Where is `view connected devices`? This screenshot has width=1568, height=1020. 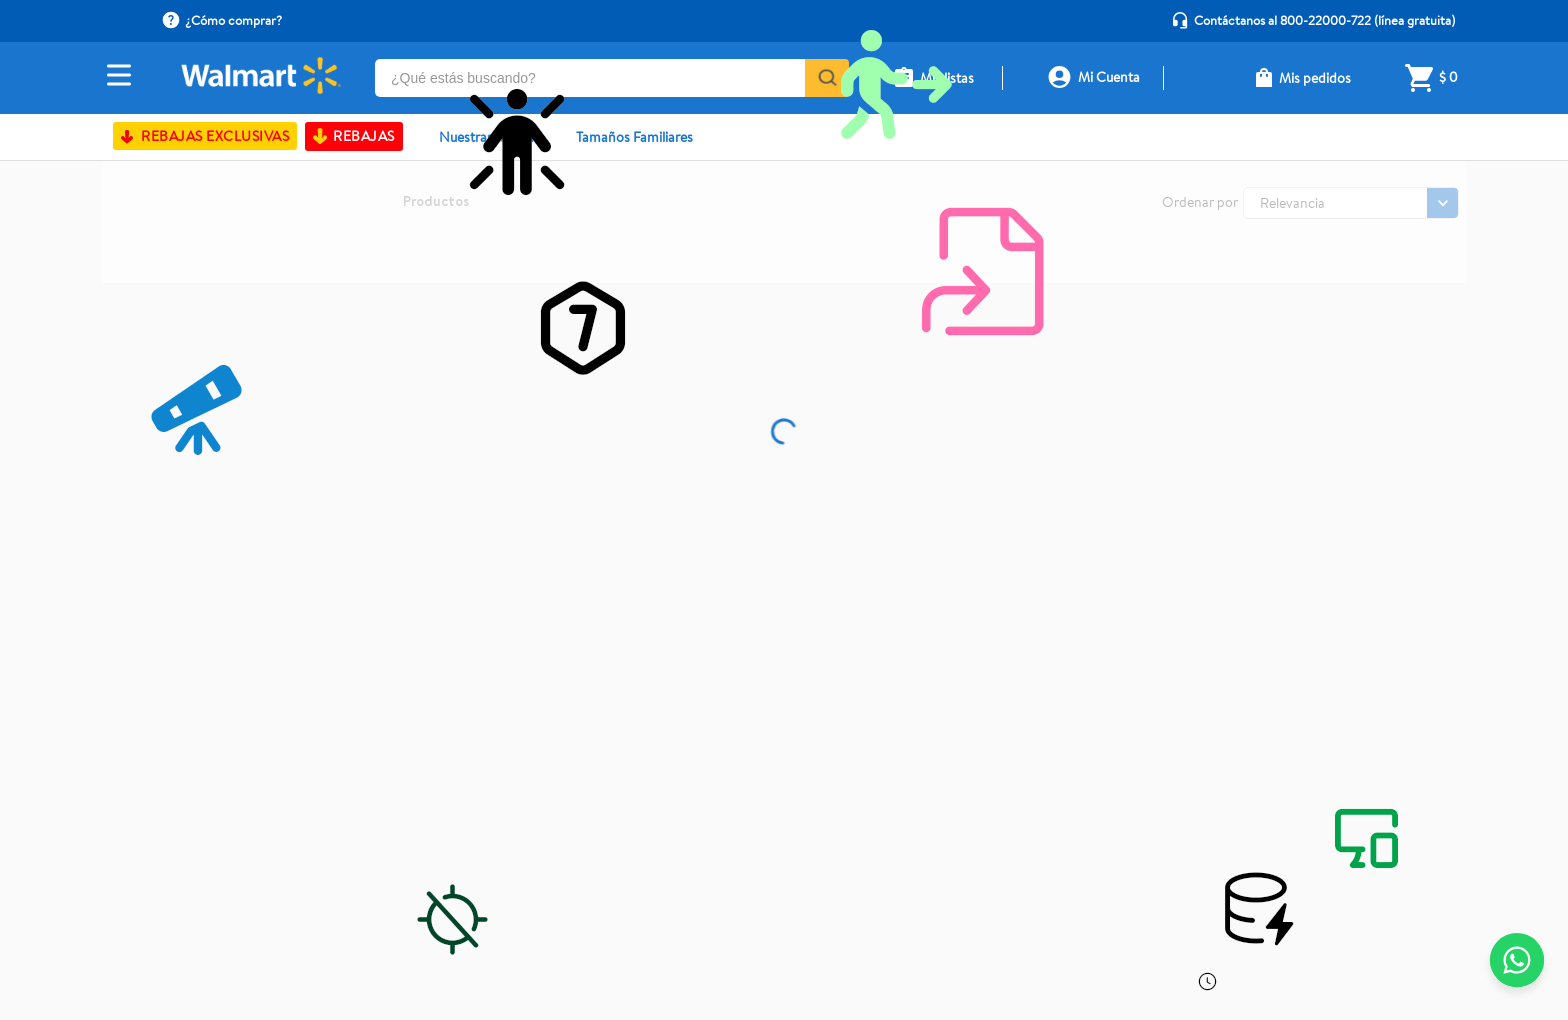
view connected devices is located at coordinates (1366, 836).